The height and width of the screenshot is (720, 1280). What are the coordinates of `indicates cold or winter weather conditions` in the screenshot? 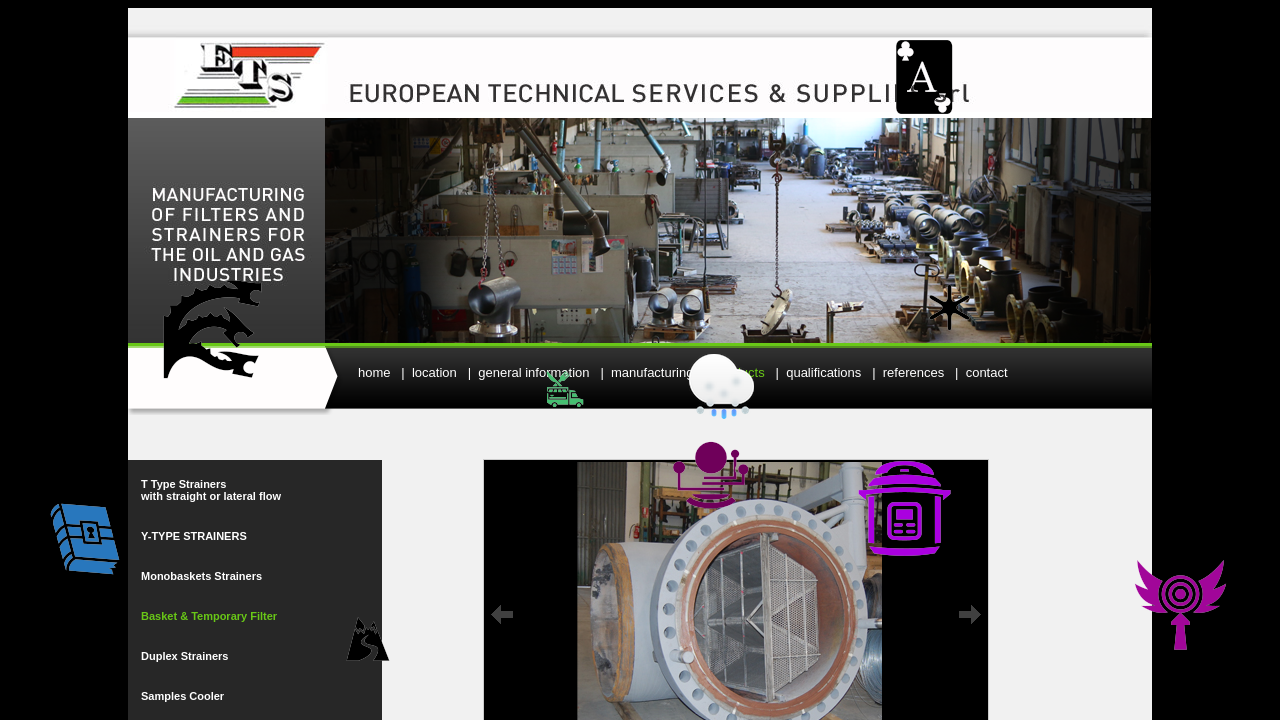 It's located at (949, 307).